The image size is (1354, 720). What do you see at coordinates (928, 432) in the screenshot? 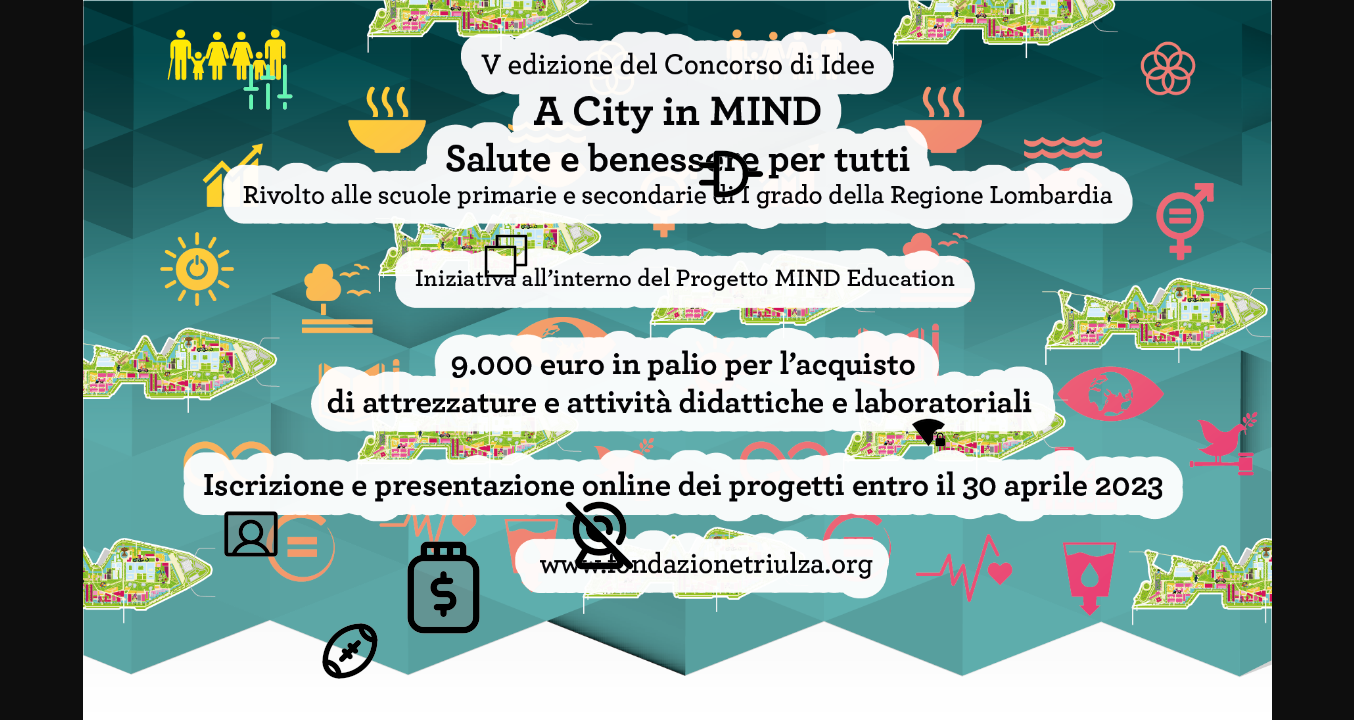
I see `connected to a password-protected wifi network` at bounding box center [928, 432].